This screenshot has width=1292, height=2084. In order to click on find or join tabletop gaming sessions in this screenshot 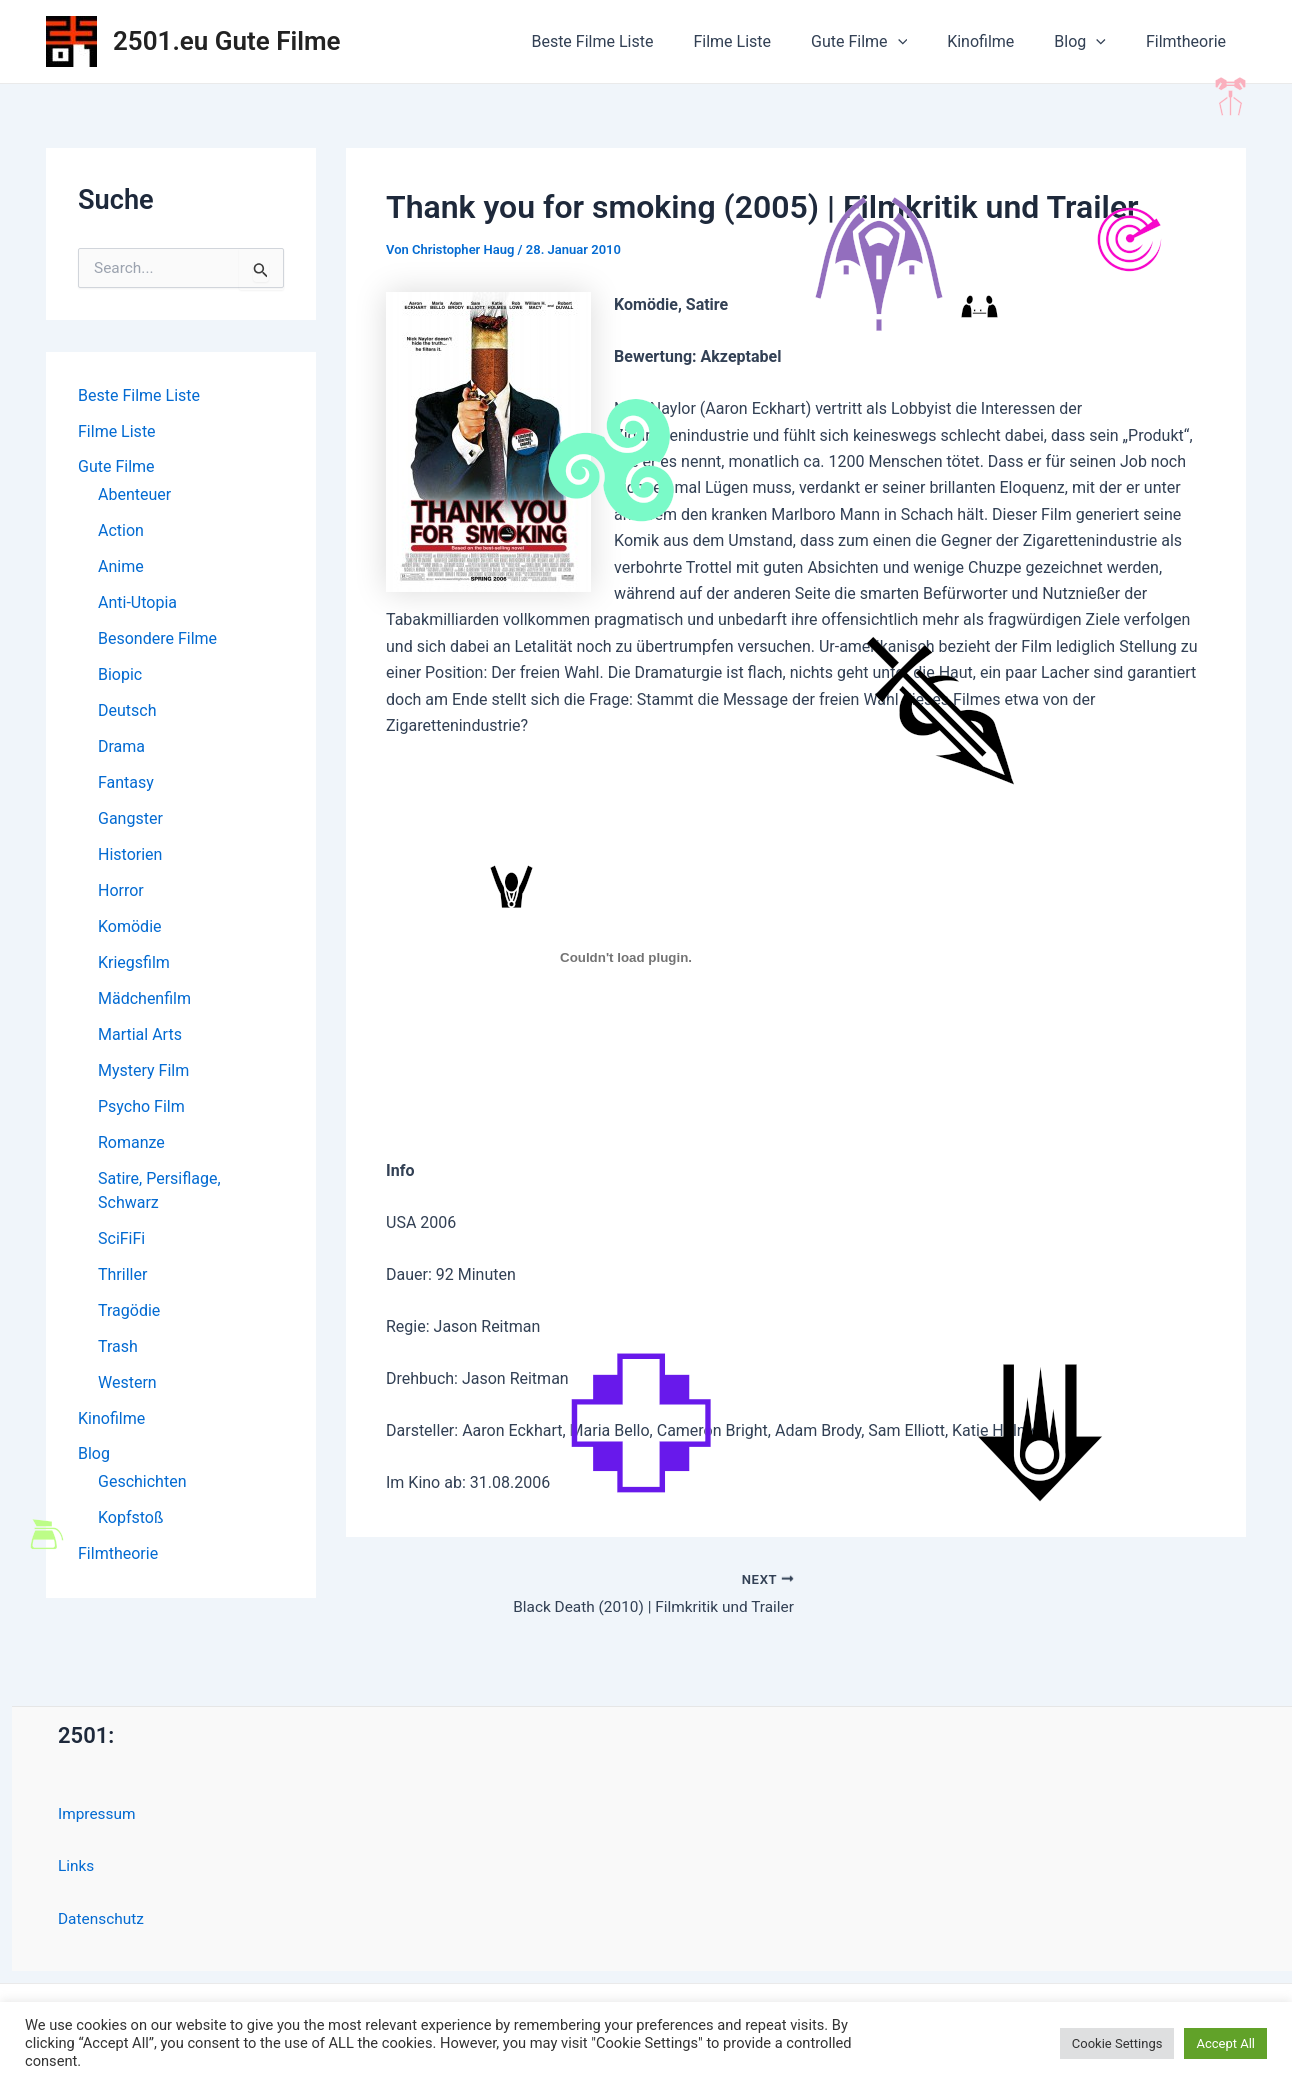, I will do `click(979, 306)`.